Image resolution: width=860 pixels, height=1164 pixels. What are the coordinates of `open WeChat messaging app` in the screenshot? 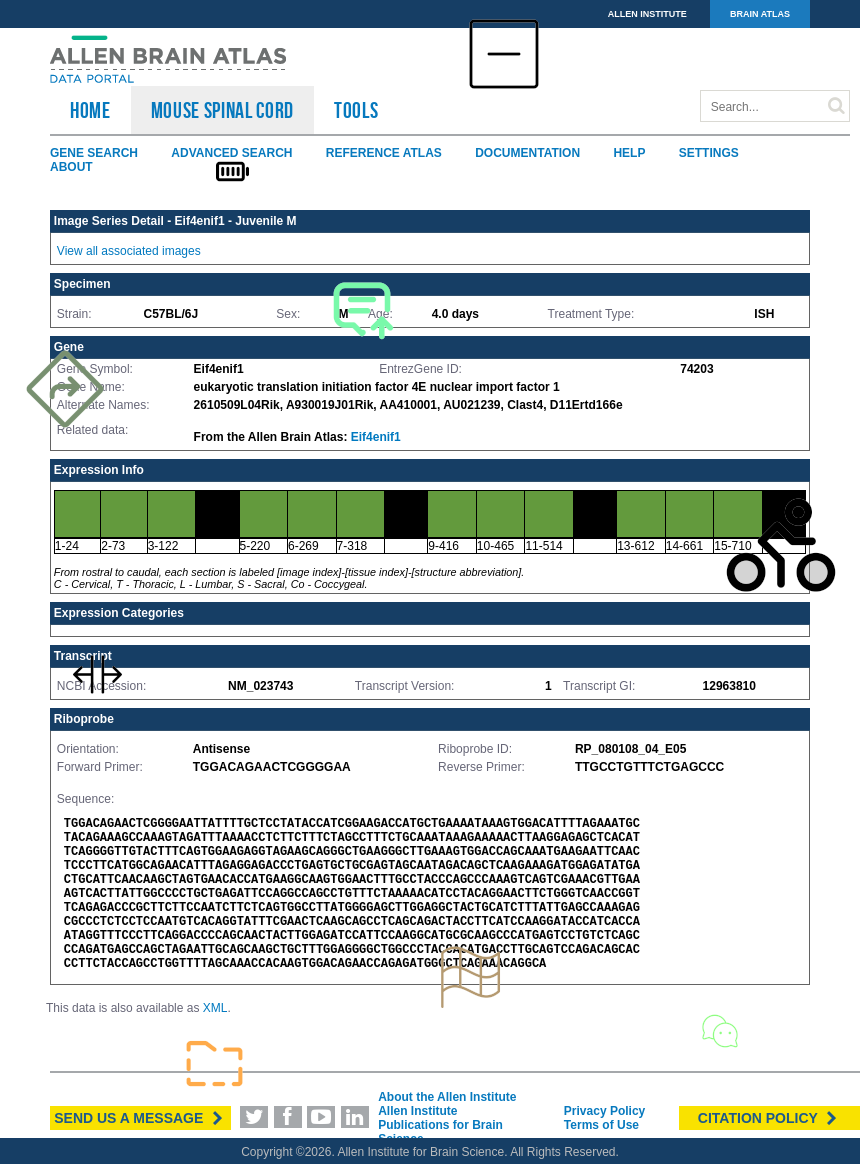 It's located at (720, 1031).